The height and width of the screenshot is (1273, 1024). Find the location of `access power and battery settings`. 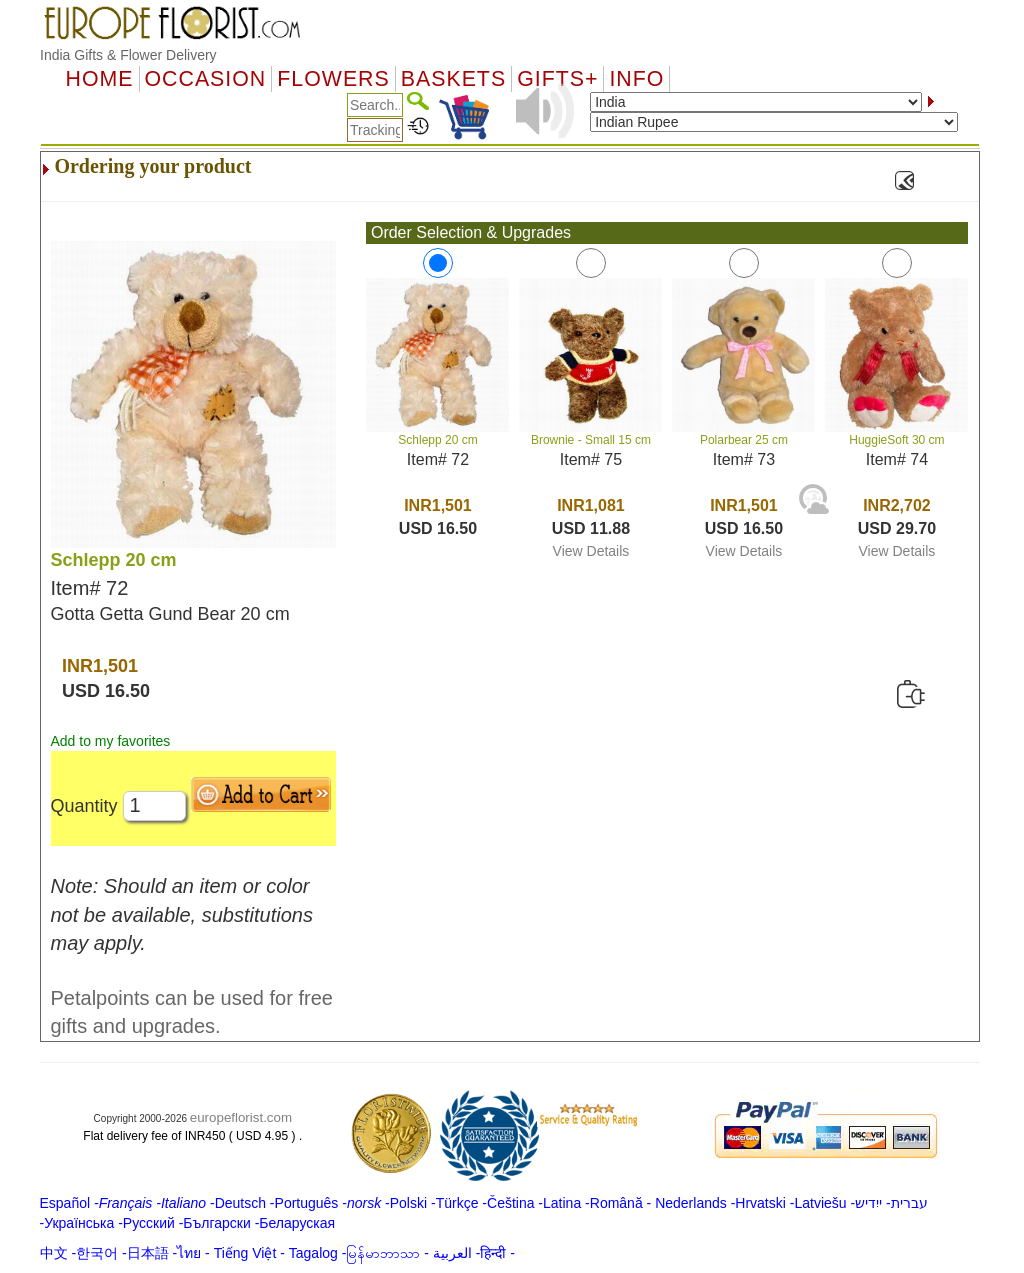

access power and battery settings is located at coordinates (911, 694).